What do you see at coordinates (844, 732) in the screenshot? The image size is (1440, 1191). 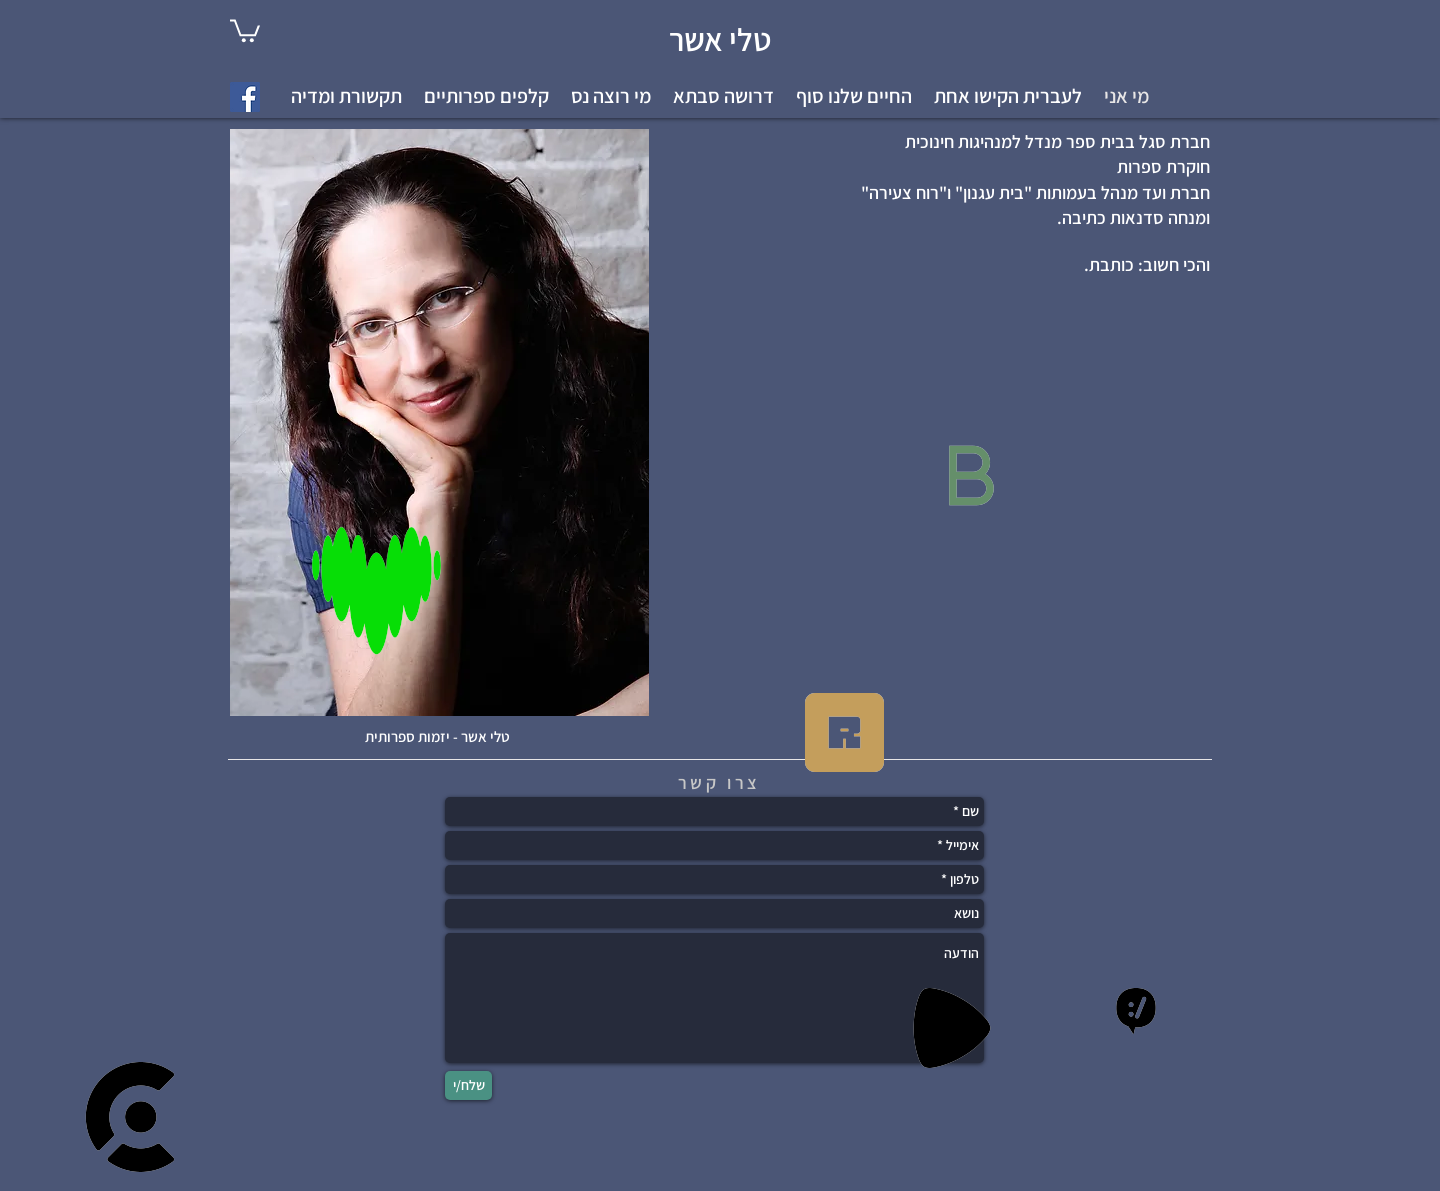 I see `ruff python linter logo` at bounding box center [844, 732].